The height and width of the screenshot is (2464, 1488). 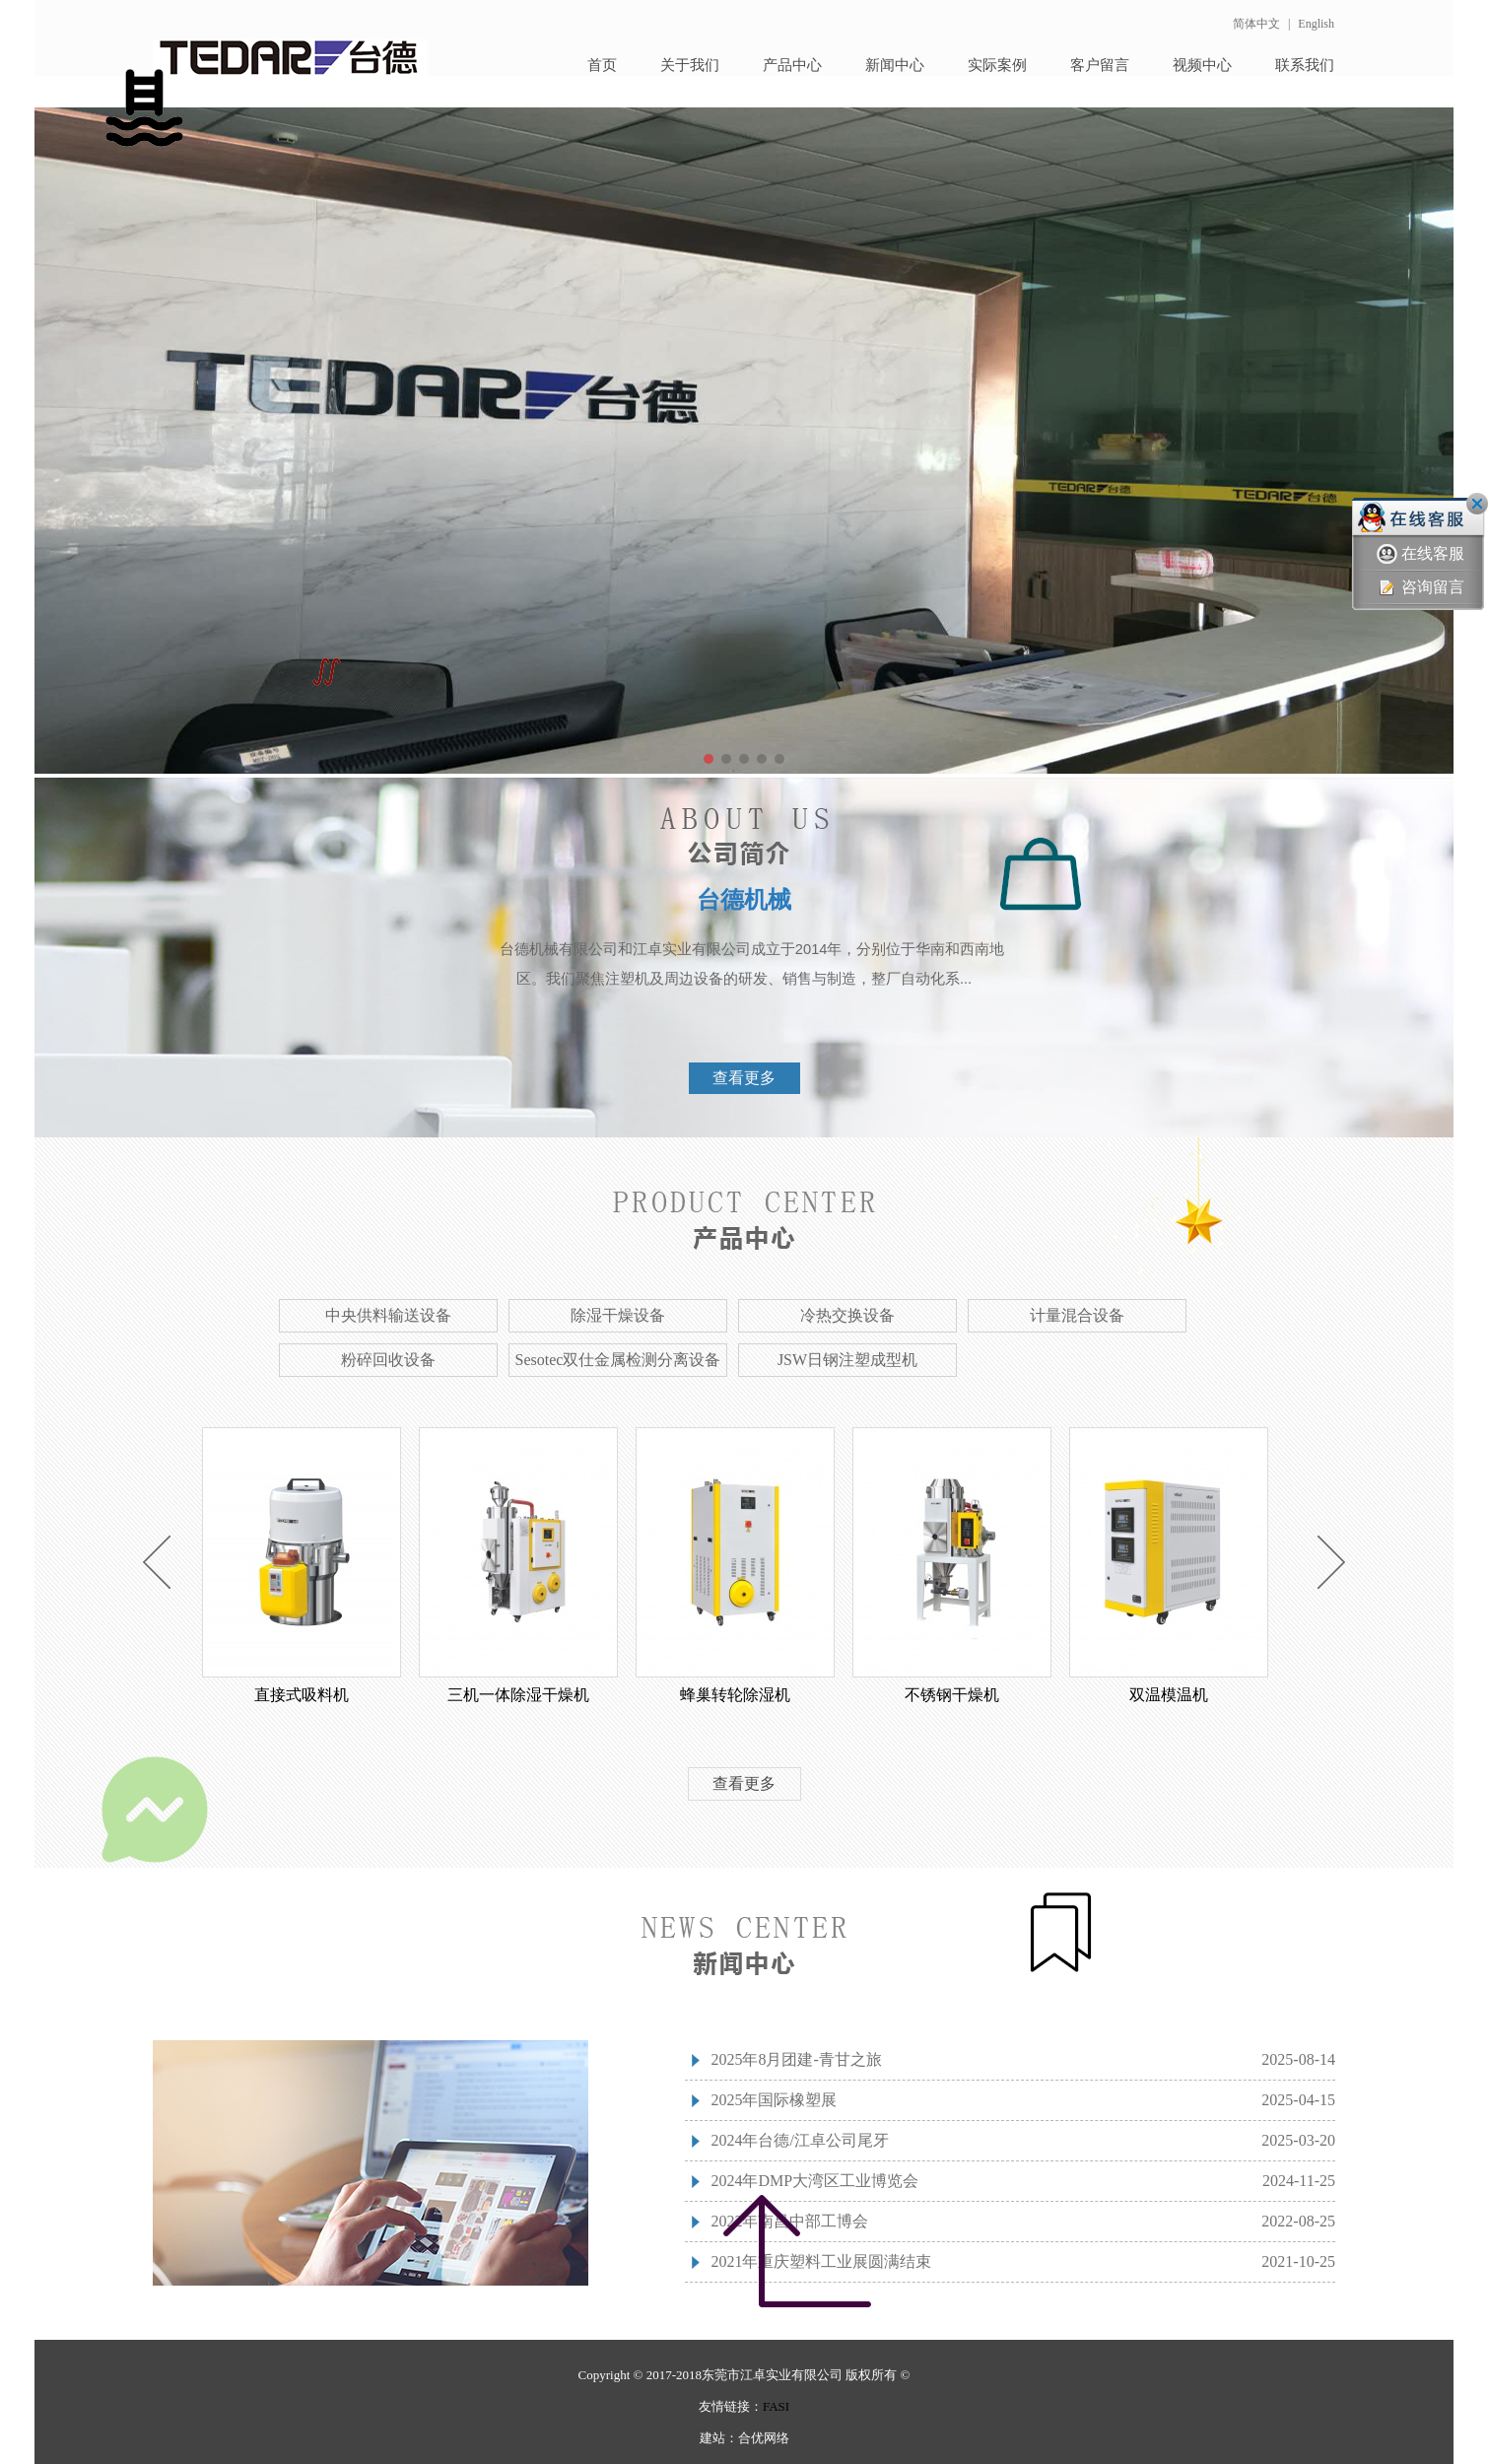 I want to click on view your shopping bag, so click(x=1041, y=878).